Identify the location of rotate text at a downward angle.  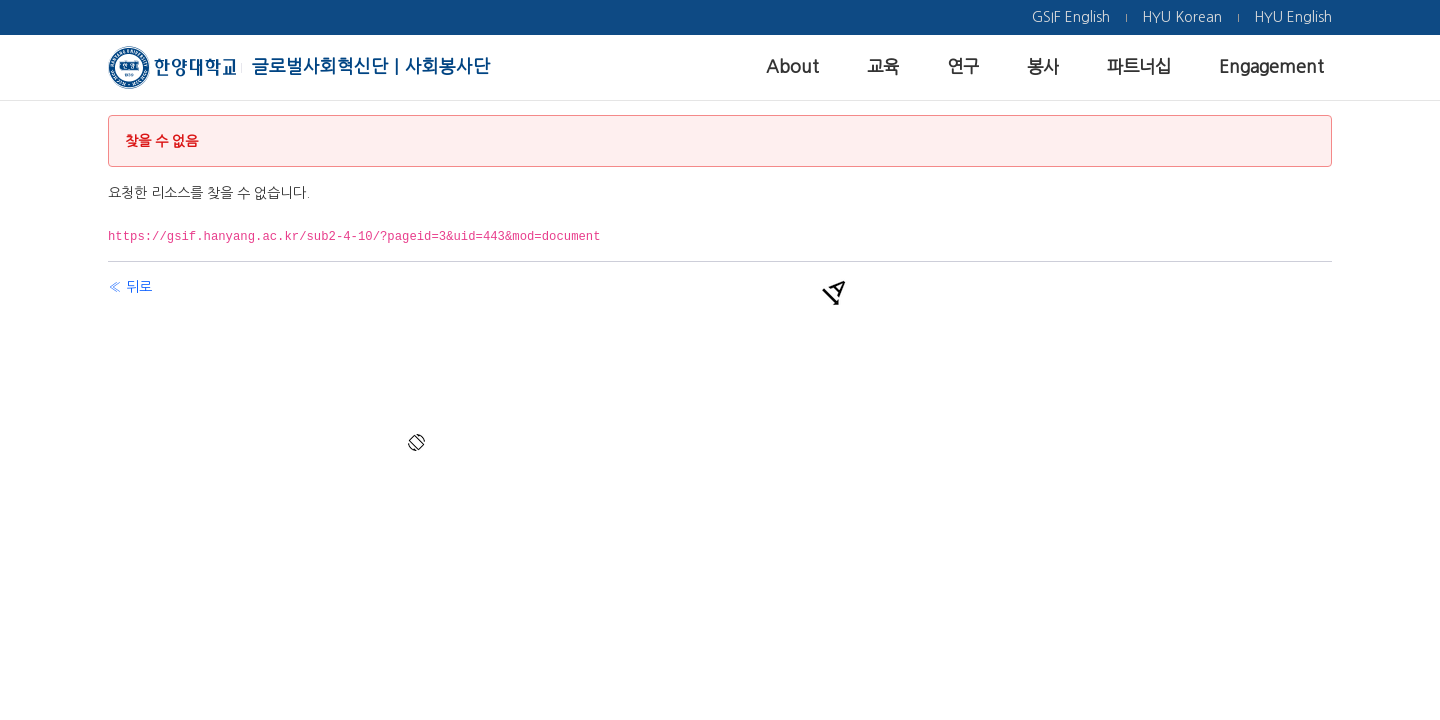
(834, 292).